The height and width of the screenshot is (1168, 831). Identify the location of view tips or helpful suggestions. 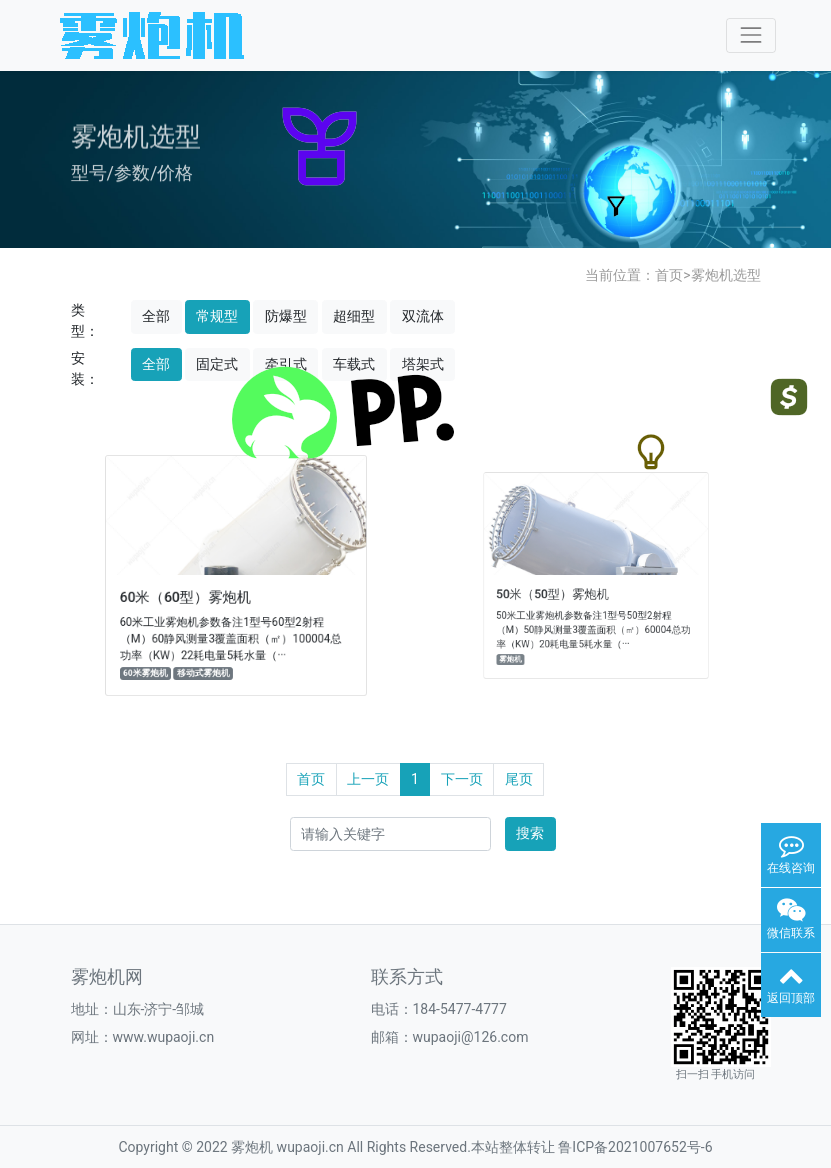
(651, 451).